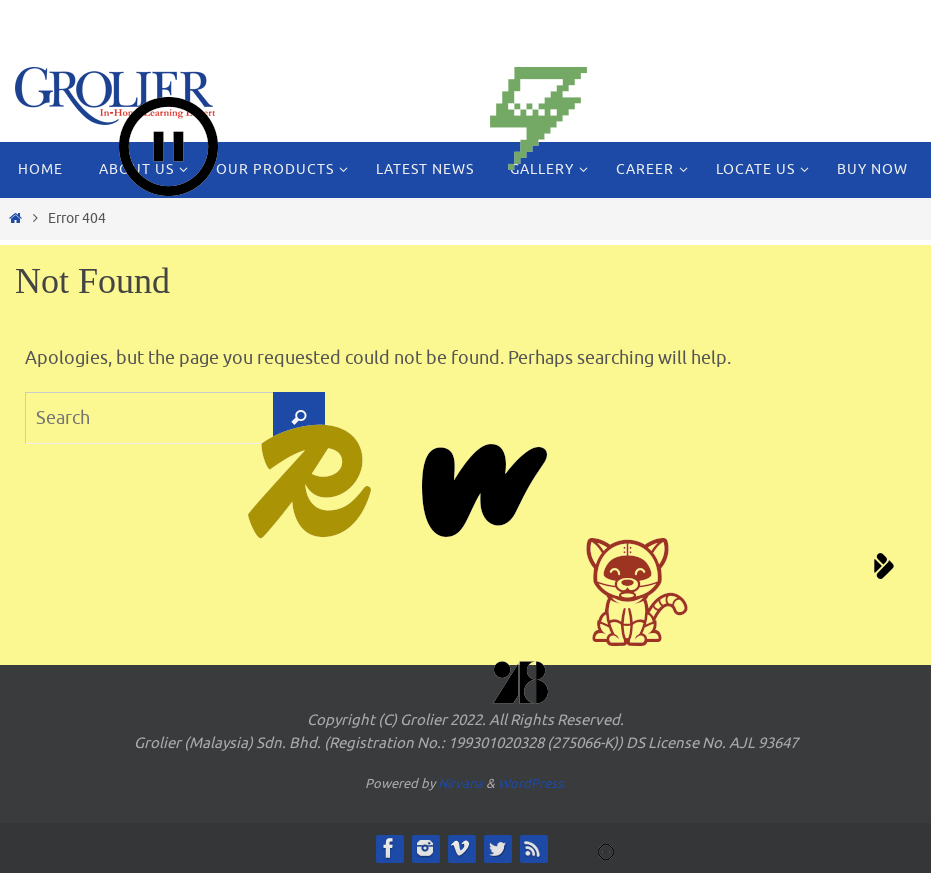  What do you see at coordinates (637, 592) in the screenshot?
I see `tekton CI/CD pipeline platform logo` at bounding box center [637, 592].